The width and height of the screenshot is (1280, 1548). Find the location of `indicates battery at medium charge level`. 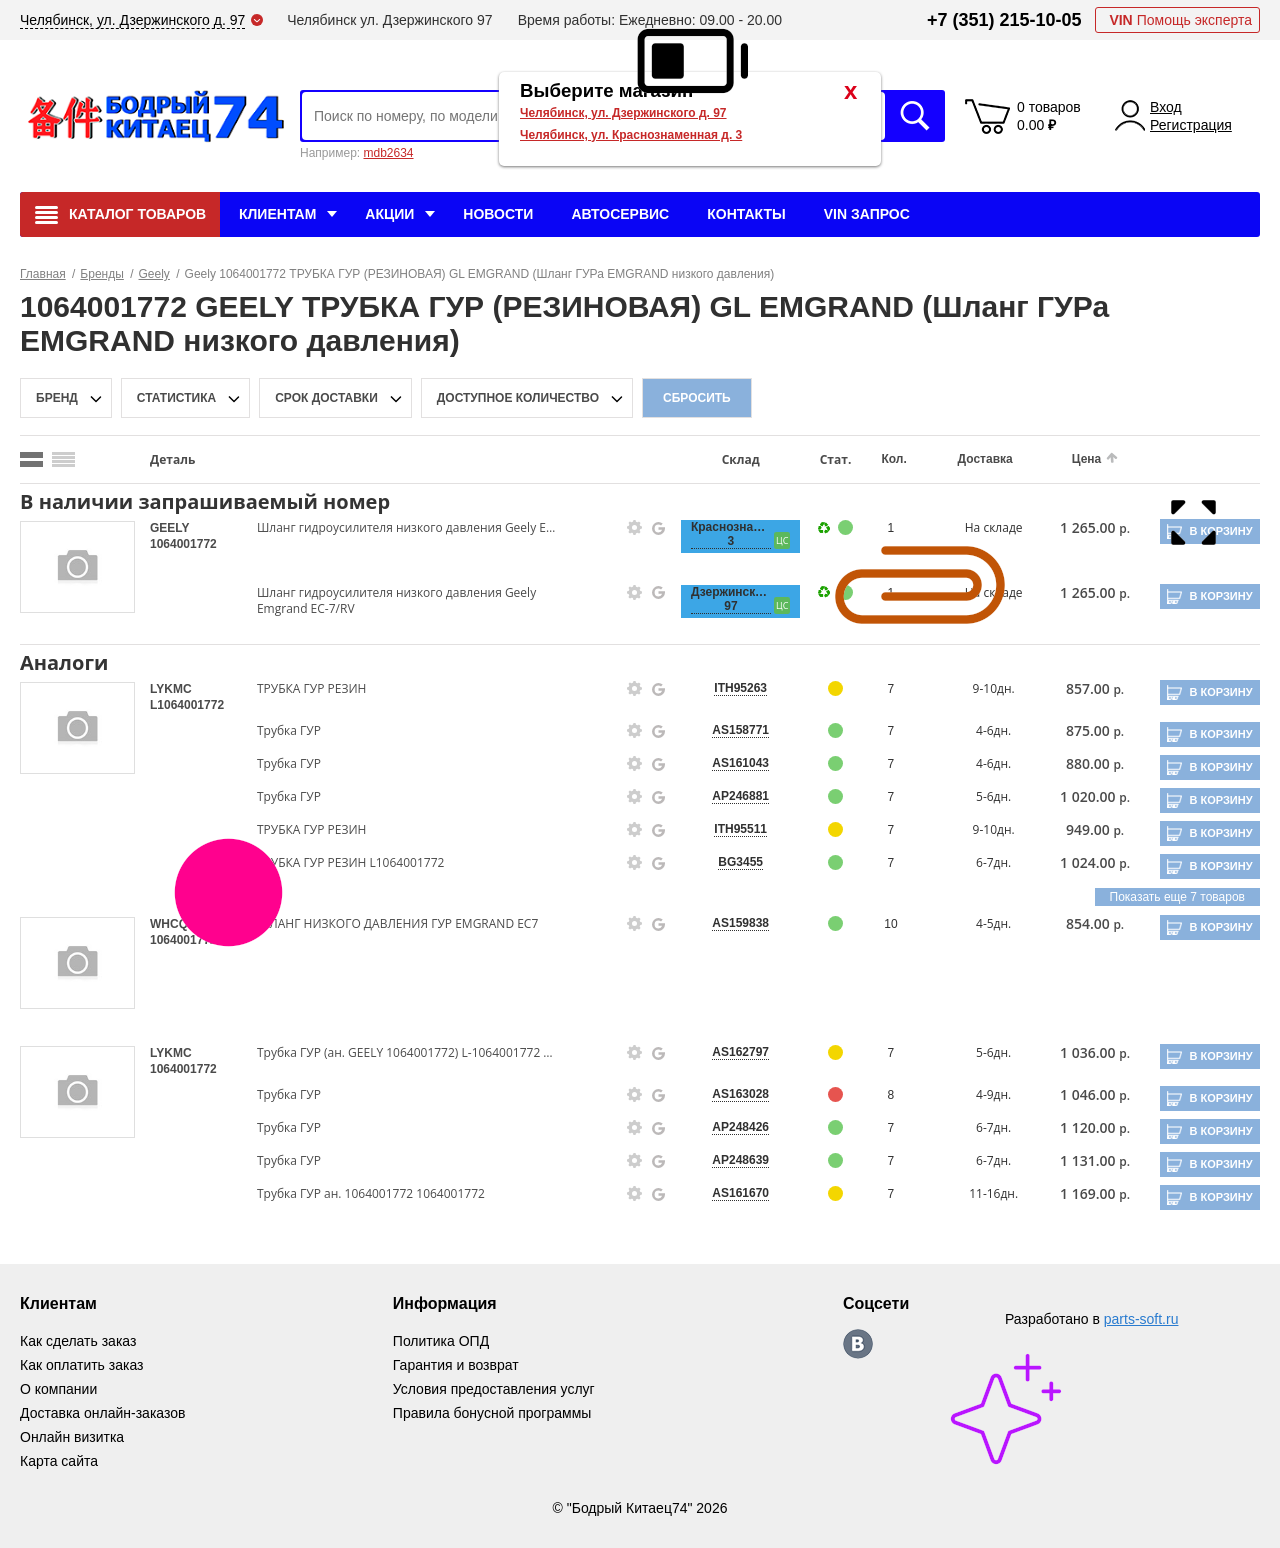

indicates battery at medium charge level is located at coordinates (691, 61).